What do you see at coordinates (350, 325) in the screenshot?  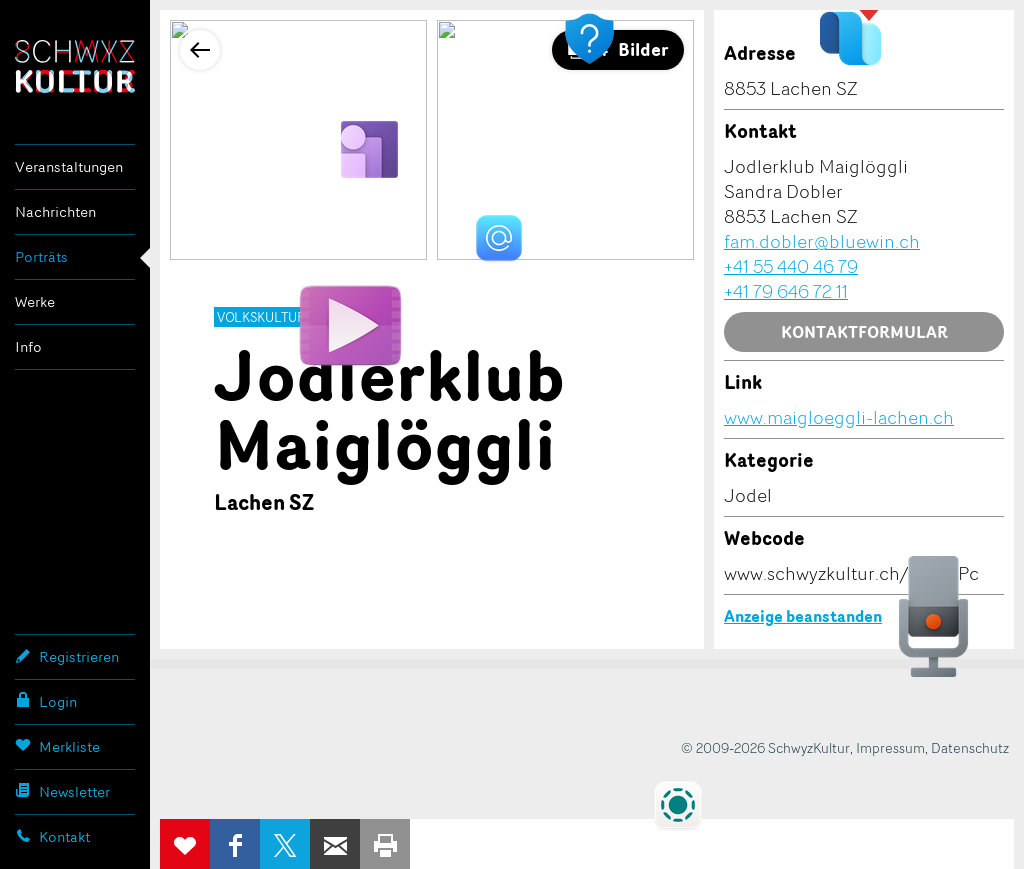 I see `open celluloid media player` at bounding box center [350, 325].